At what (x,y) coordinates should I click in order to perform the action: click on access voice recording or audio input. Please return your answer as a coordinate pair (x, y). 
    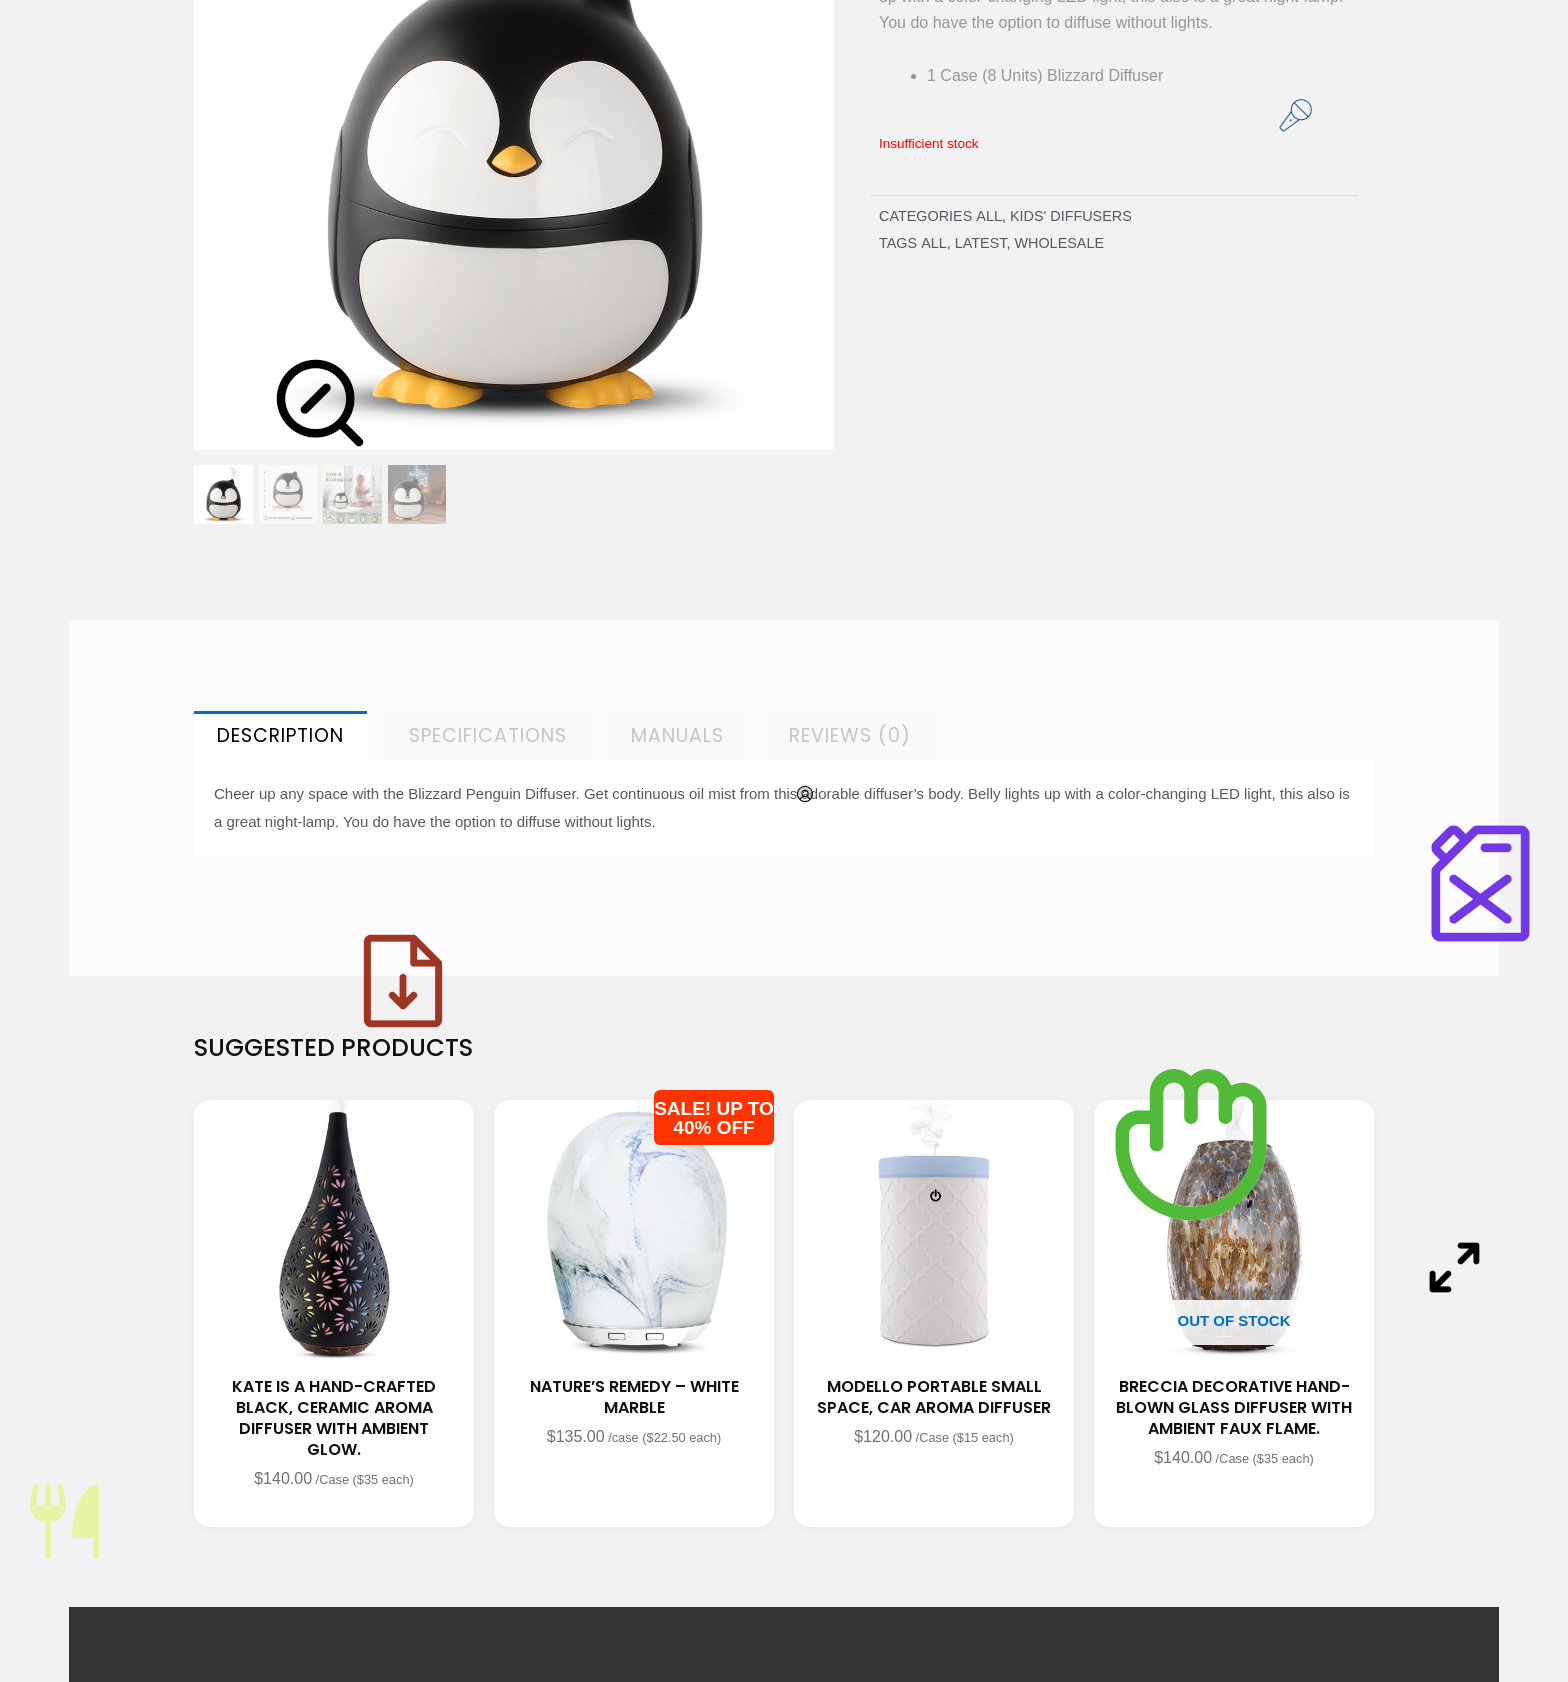
    Looking at the image, I should click on (1295, 116).